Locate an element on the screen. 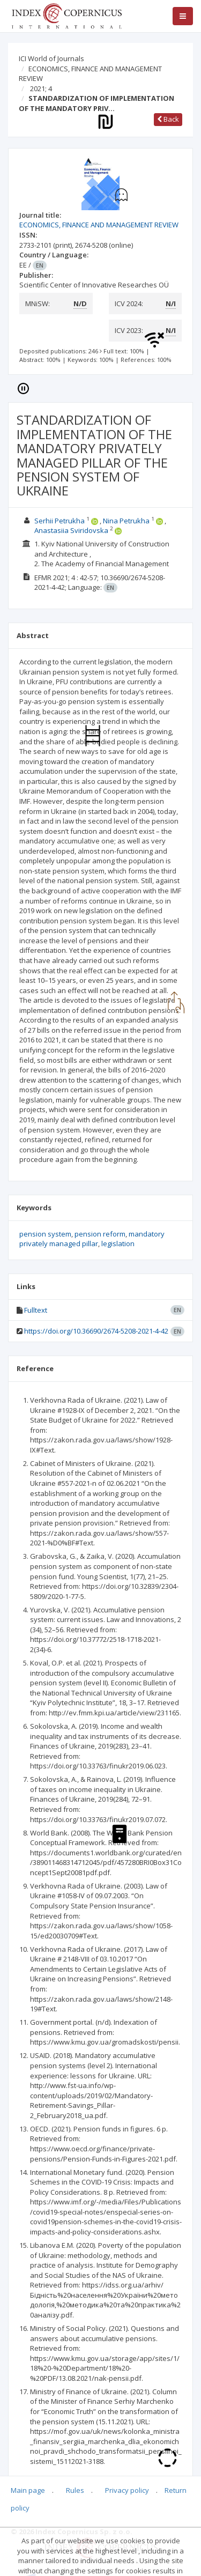 The height and width of the screenshot is (2576, 201). indicates loading or processing in progress is located at coordinates (167, 2457).